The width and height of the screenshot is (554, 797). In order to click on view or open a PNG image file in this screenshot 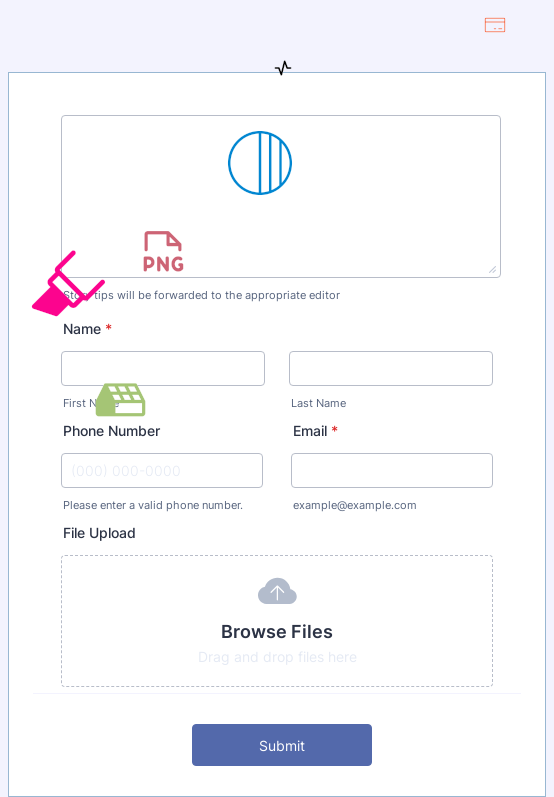, I will do `click(163, 253)`.